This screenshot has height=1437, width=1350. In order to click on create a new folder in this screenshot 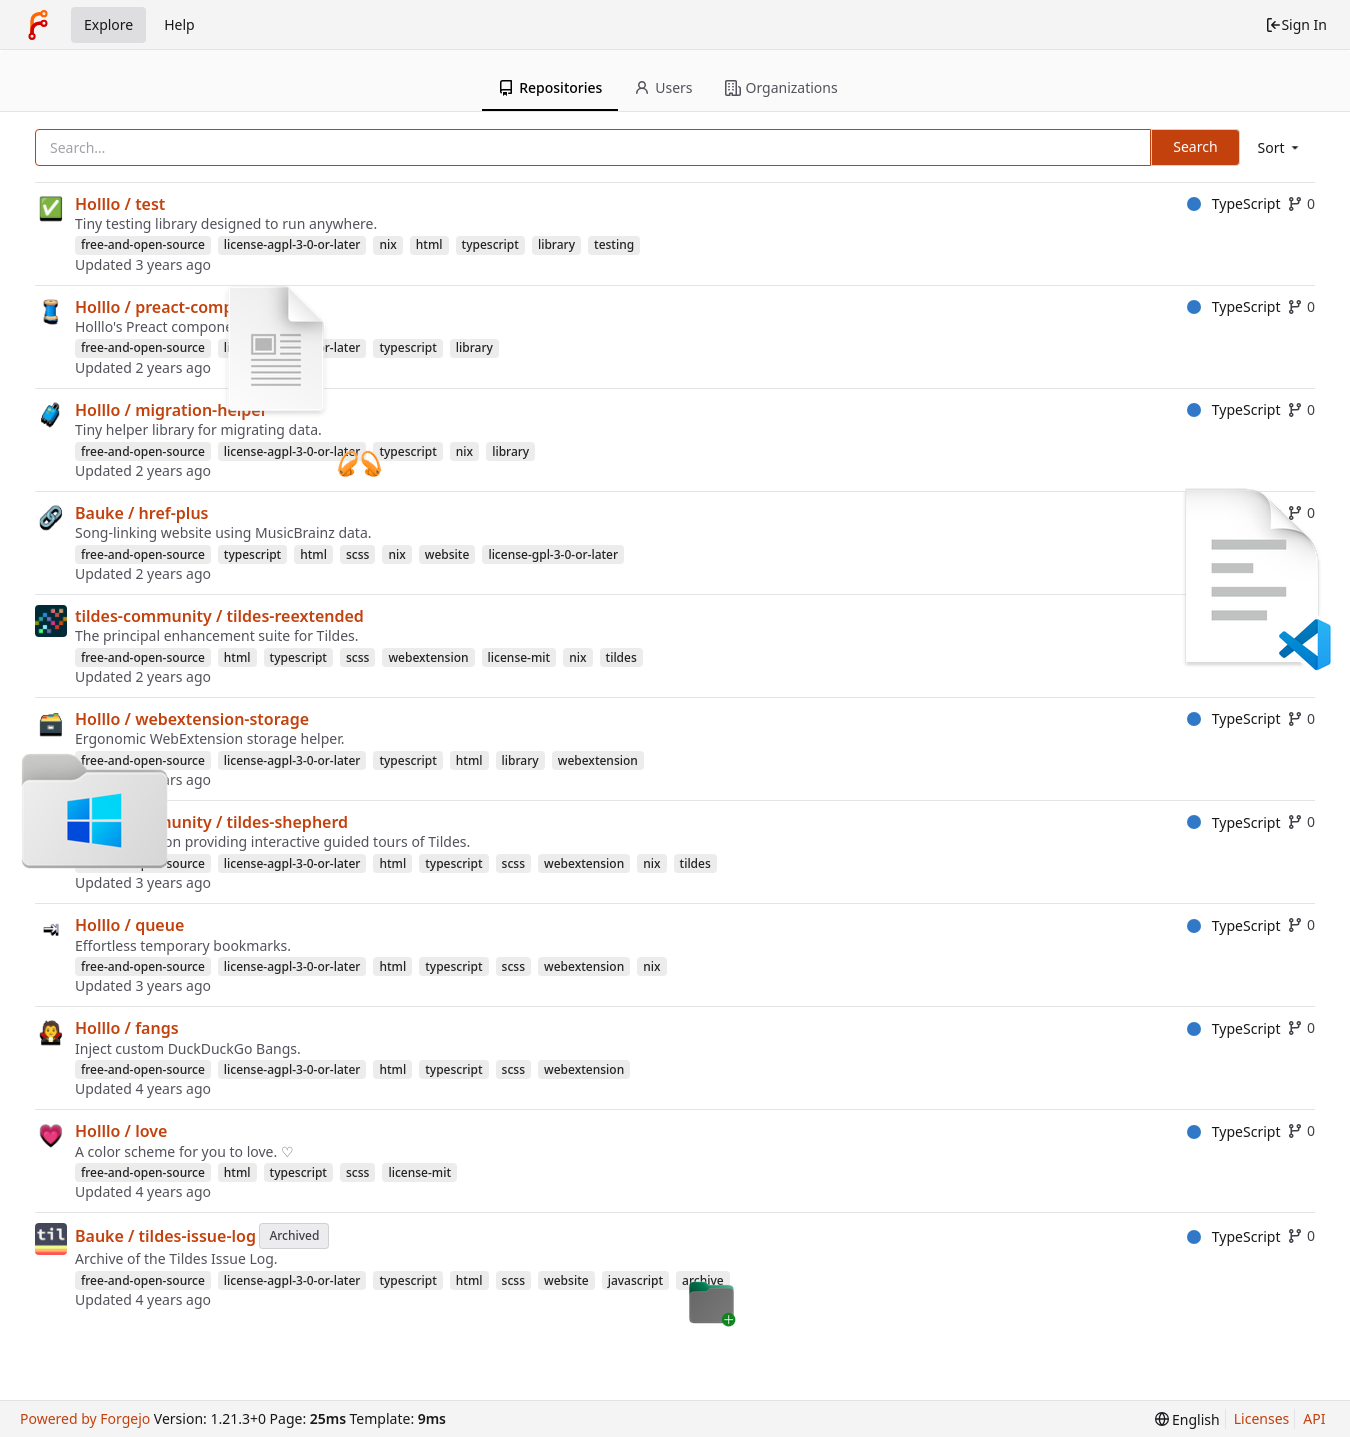, I will do `click(711, 1302)`.